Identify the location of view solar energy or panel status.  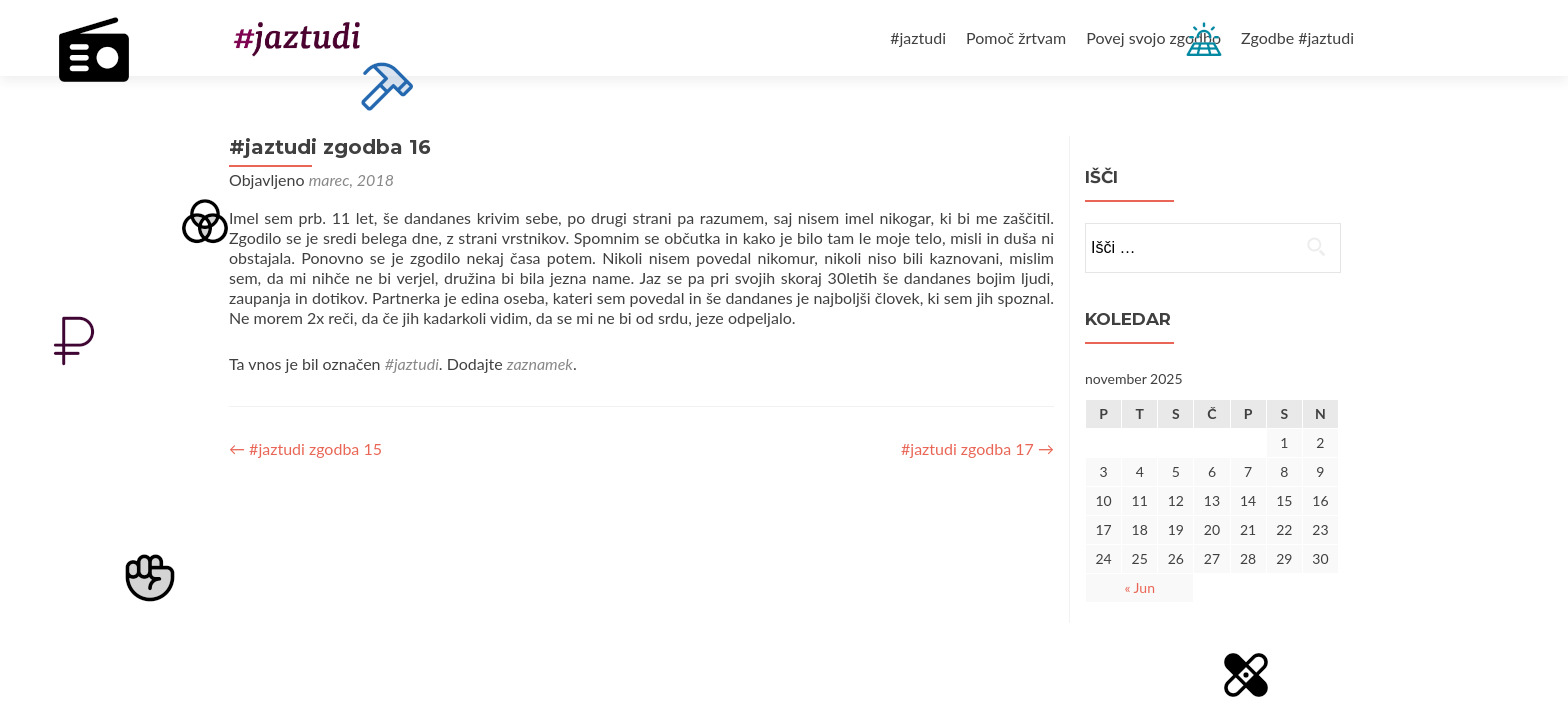
(1204, 41).